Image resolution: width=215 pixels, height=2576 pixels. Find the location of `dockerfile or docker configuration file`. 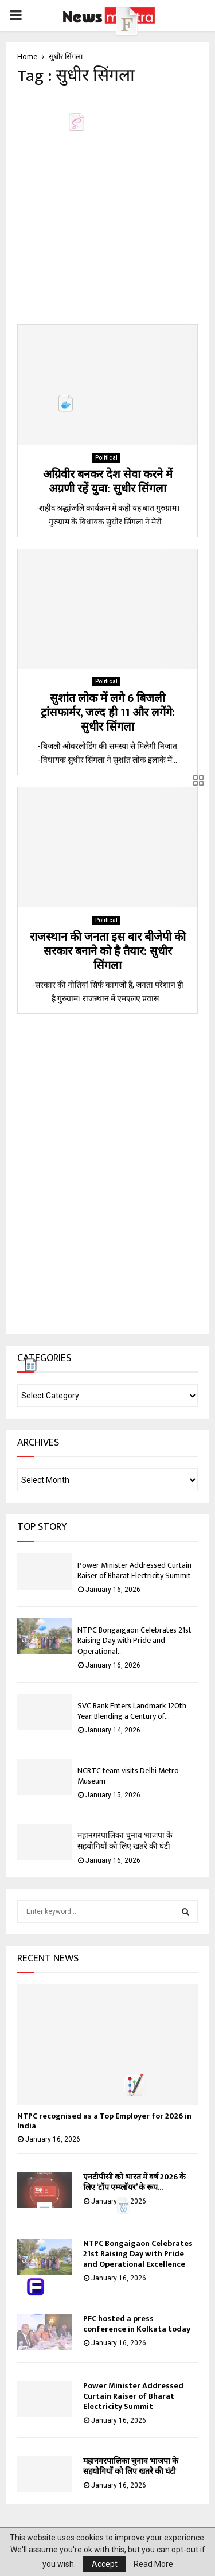

dockerfile or docker configuration file is located at coordinates (65, 403).